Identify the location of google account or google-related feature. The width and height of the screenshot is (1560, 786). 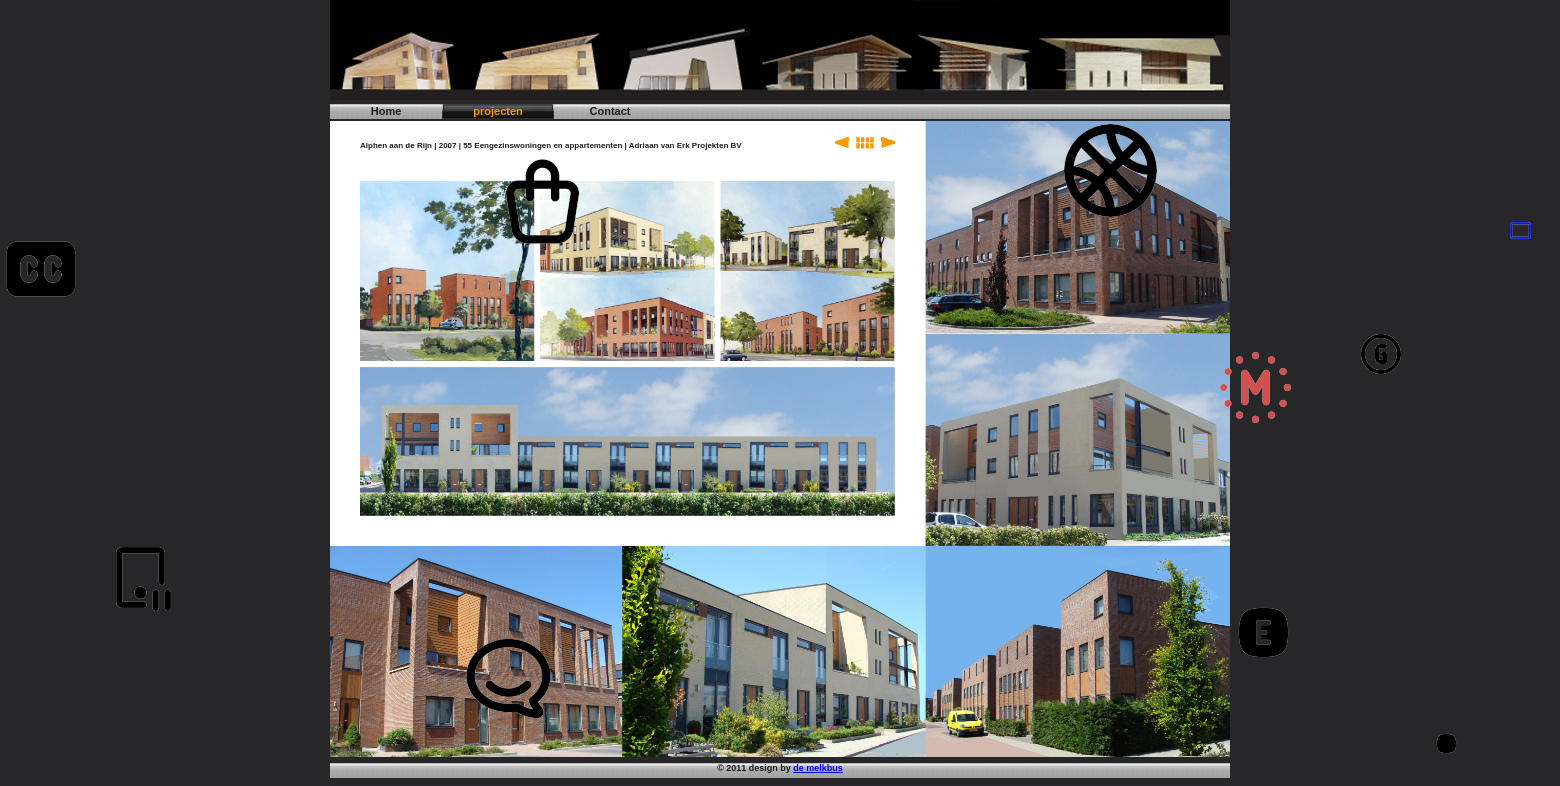
(1381, 354).